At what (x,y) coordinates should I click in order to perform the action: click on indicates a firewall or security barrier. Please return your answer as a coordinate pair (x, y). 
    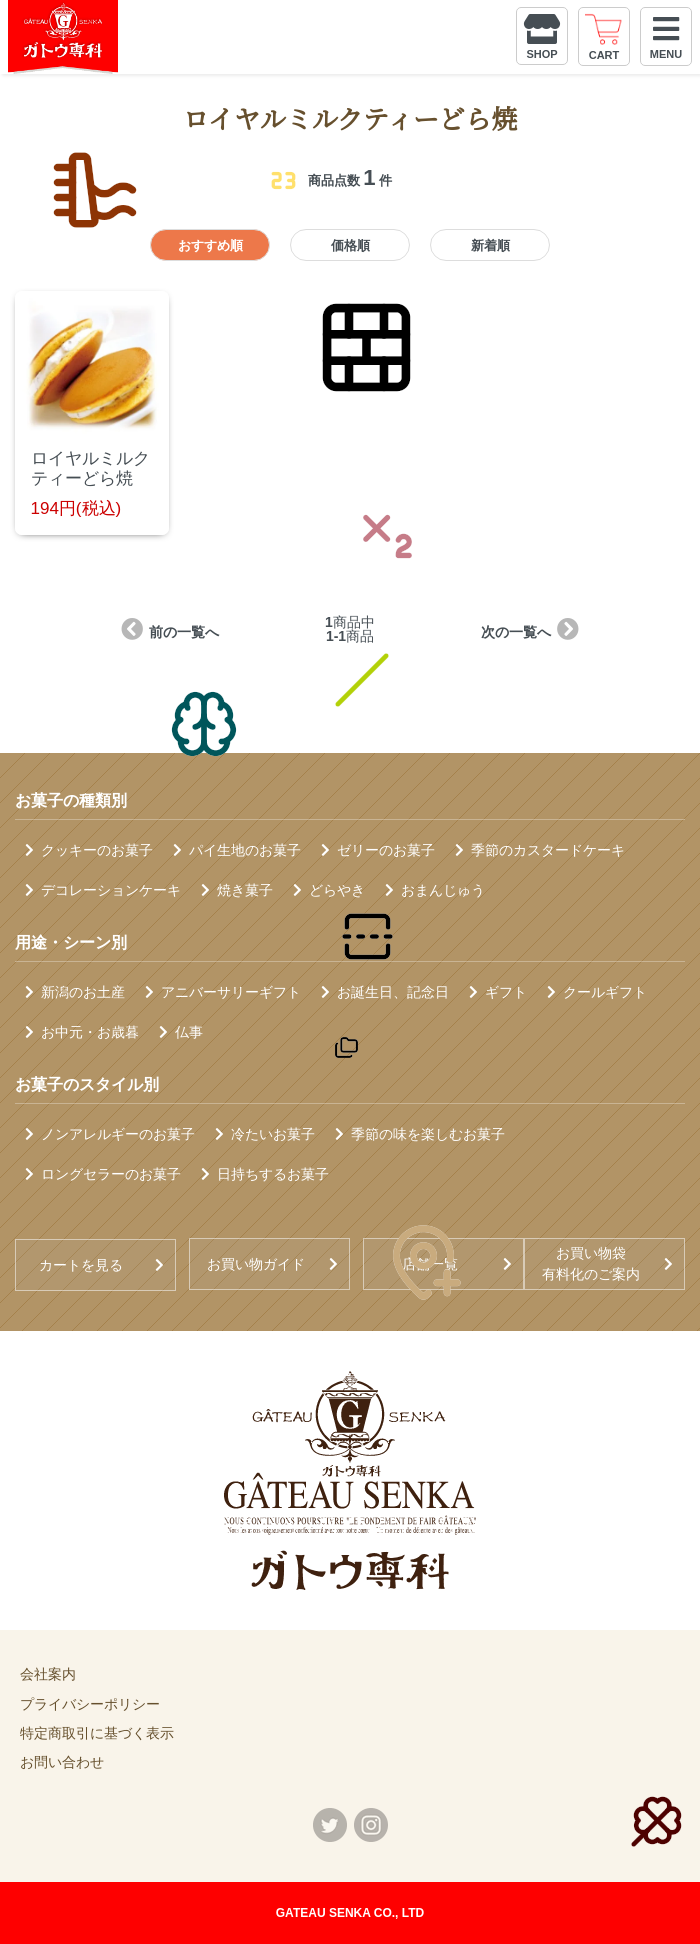
    Looking at the image, I should click on (366, 347).